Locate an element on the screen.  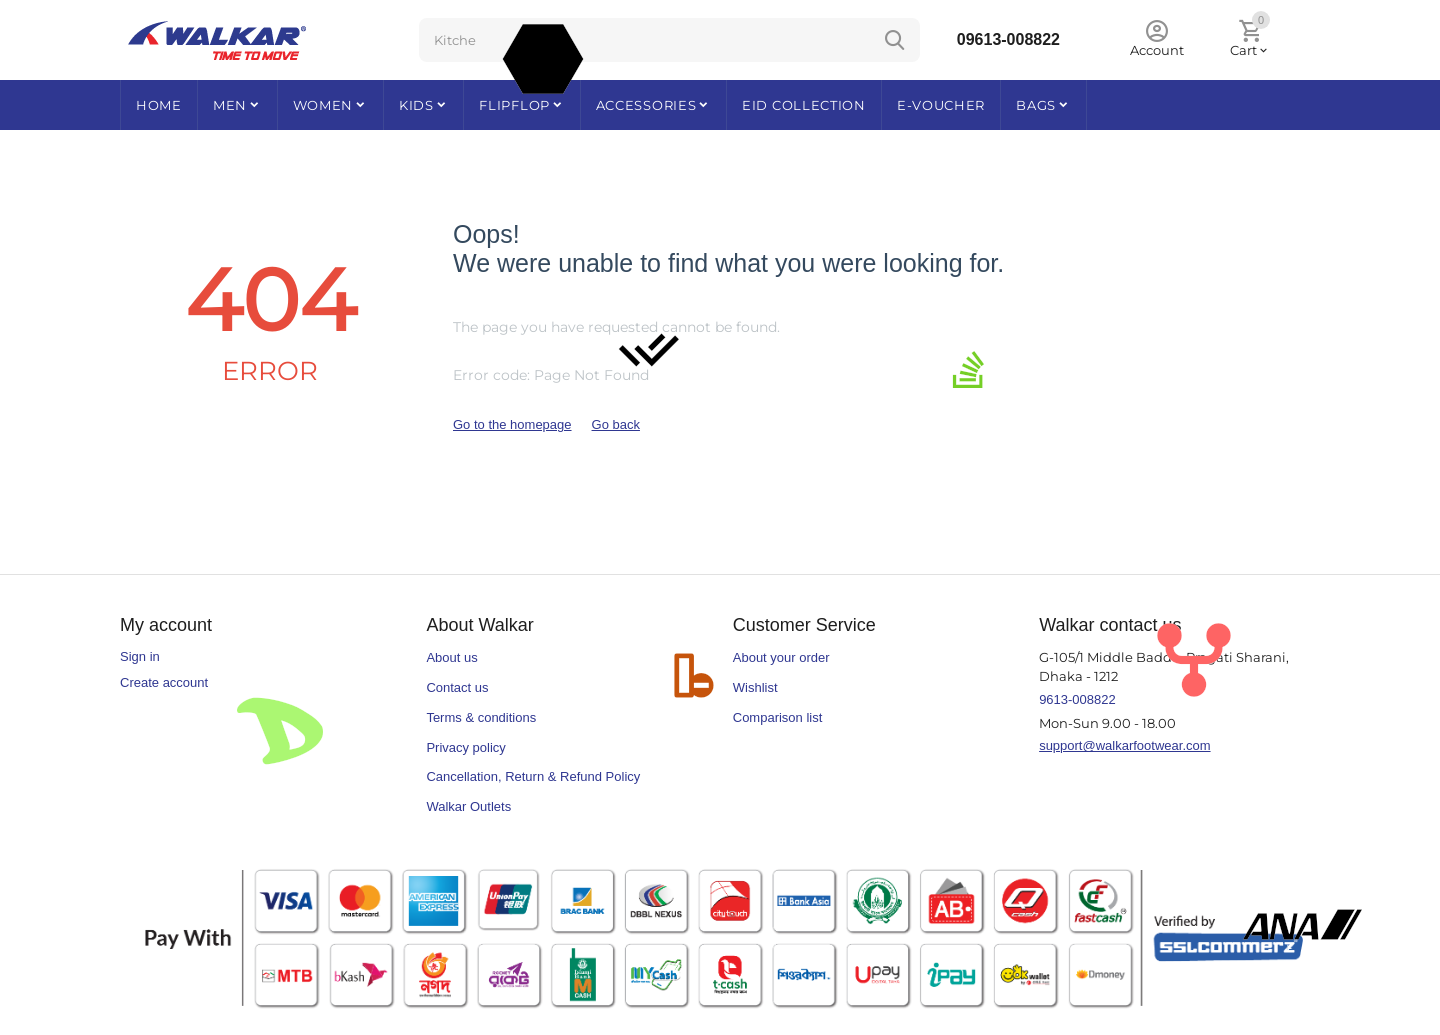
message sent and read confirmation is located at coordinates (649, 350).